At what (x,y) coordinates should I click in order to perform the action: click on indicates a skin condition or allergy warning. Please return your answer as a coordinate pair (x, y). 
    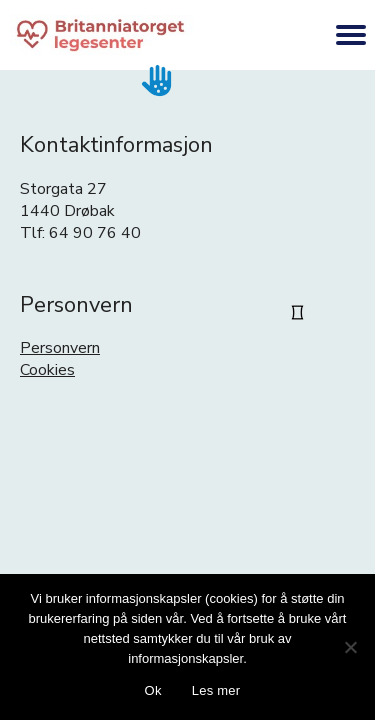
    Looking at the image, I should click on (157, 80).